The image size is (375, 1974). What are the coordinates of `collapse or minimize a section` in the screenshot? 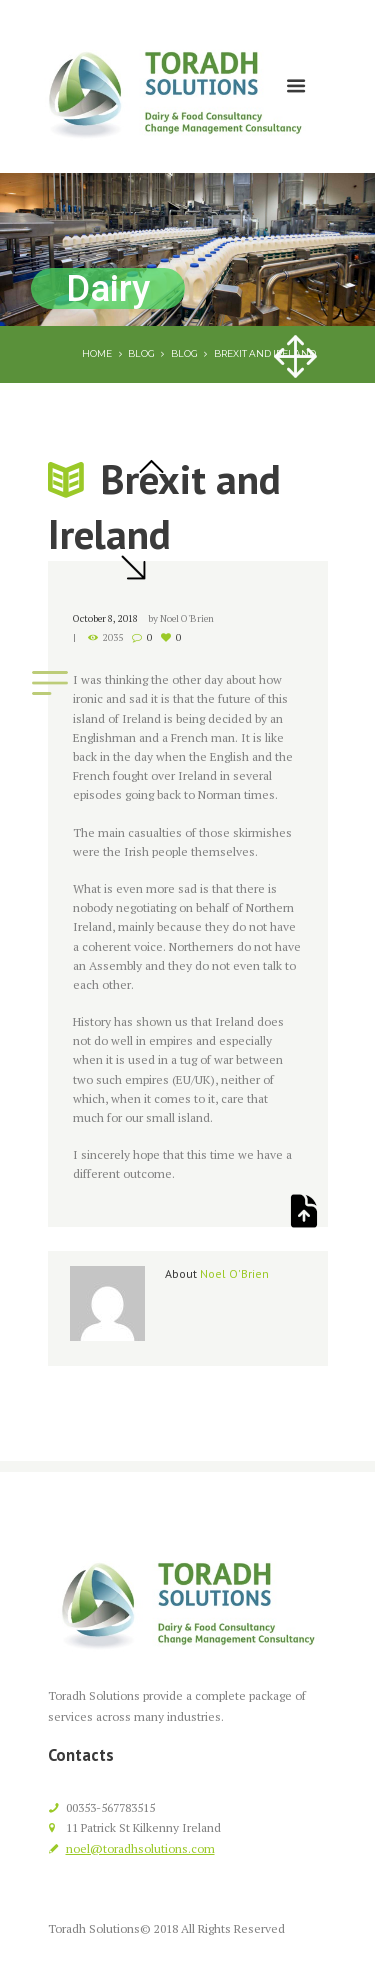 It's located at (151, 466).